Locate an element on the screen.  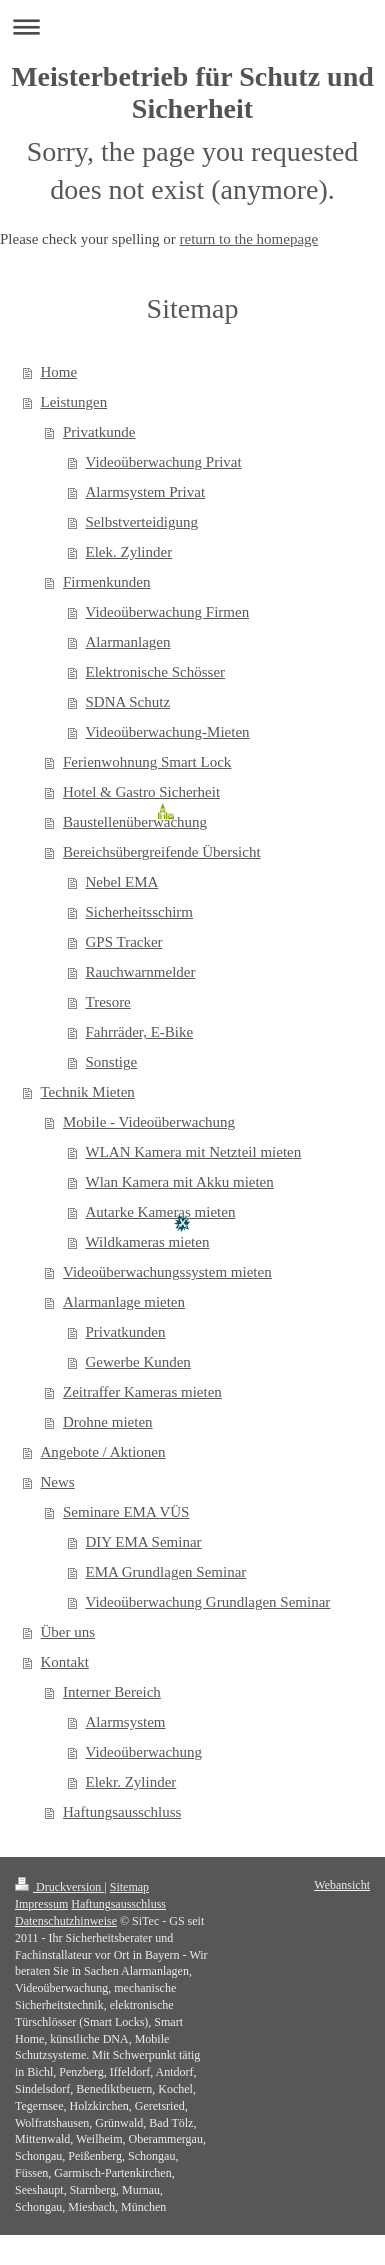
crossed swords clash or combat action is located at coordinates (182, 1223).